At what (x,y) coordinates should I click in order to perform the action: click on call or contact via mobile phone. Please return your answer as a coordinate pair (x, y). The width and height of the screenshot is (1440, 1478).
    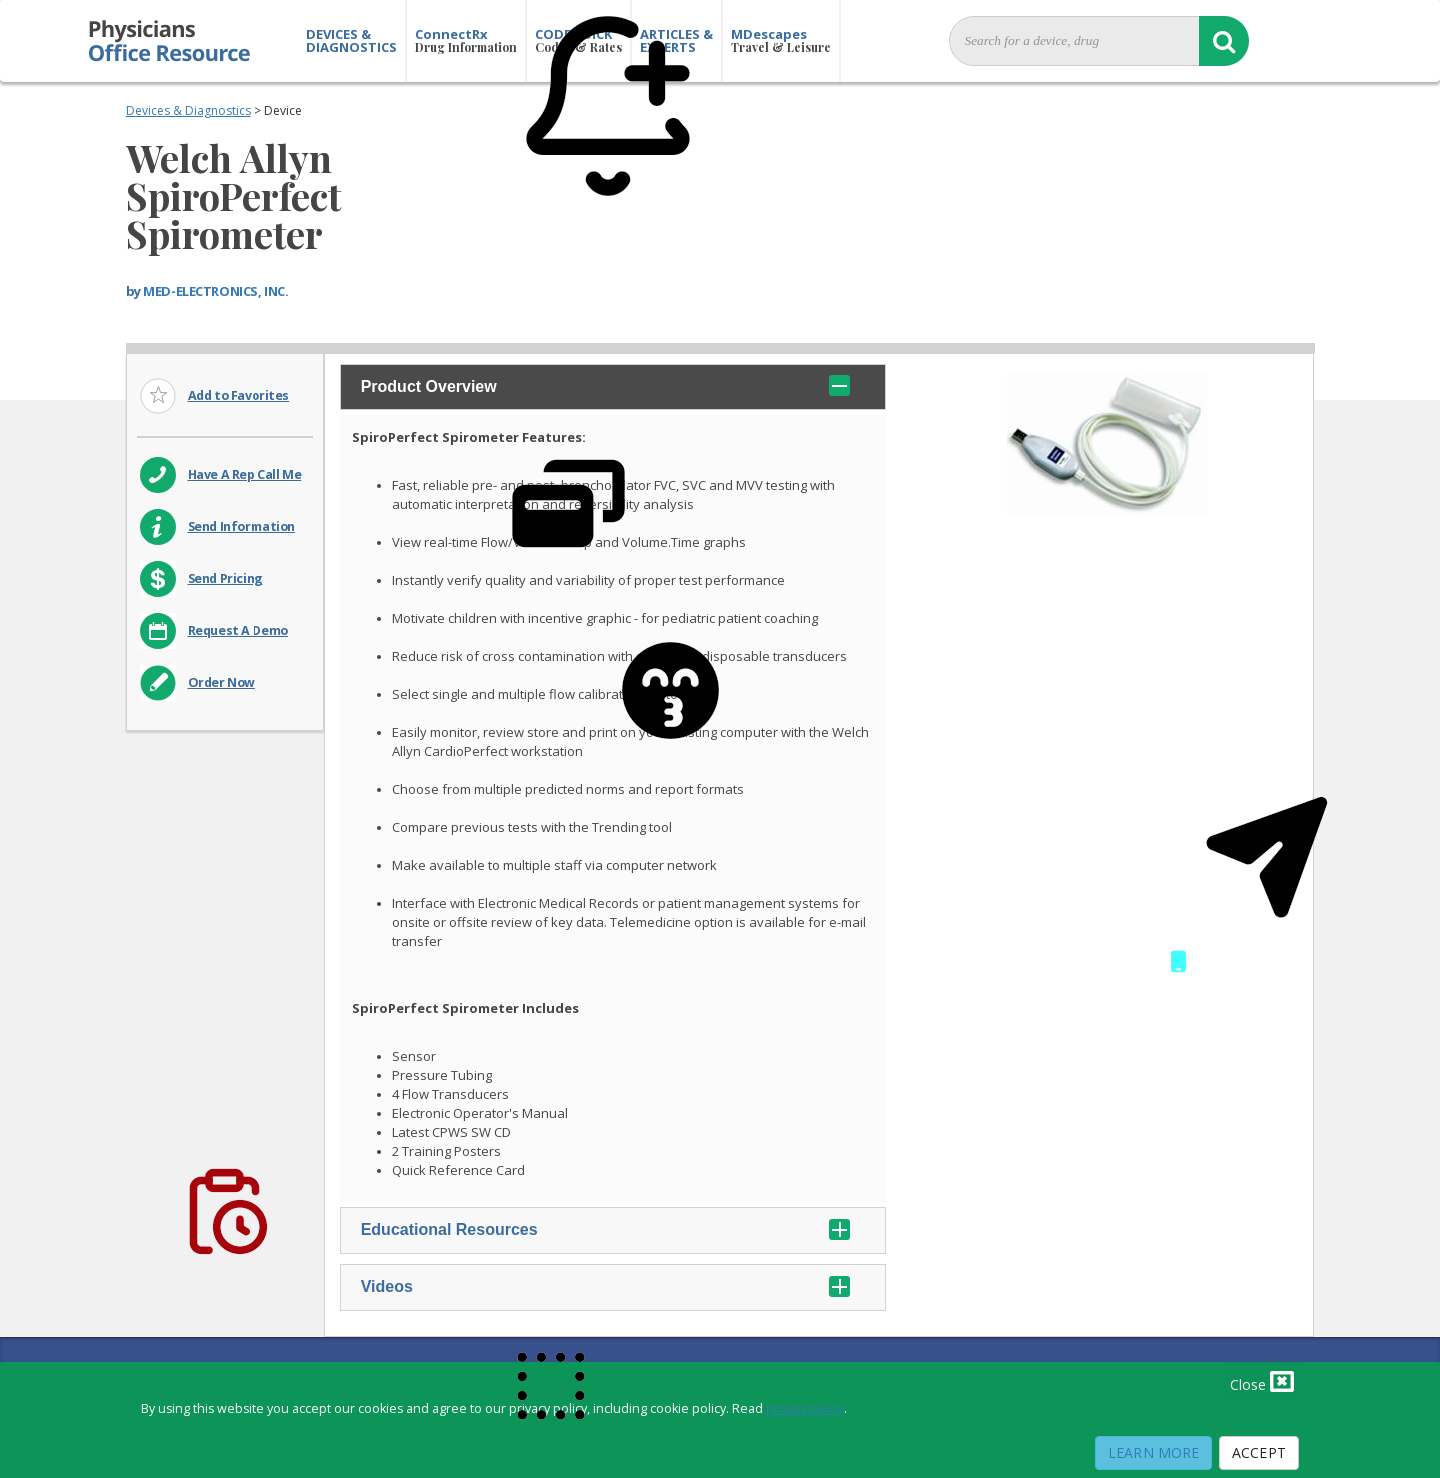
    Looking at the image, I should click on (1178, 961).